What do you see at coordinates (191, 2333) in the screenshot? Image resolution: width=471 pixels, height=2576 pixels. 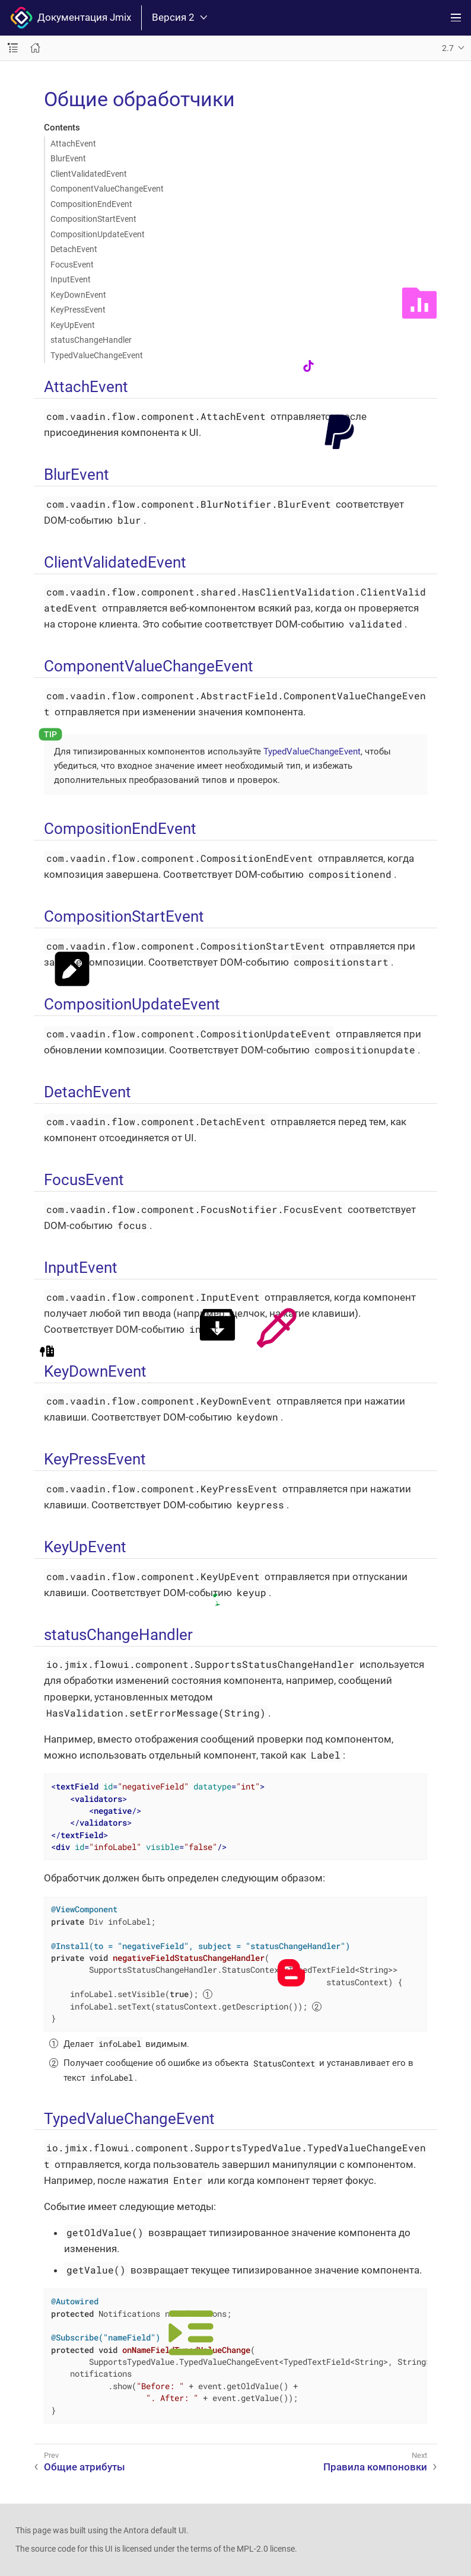 I see `increase text indentation` at bounding box center [191, 2333].